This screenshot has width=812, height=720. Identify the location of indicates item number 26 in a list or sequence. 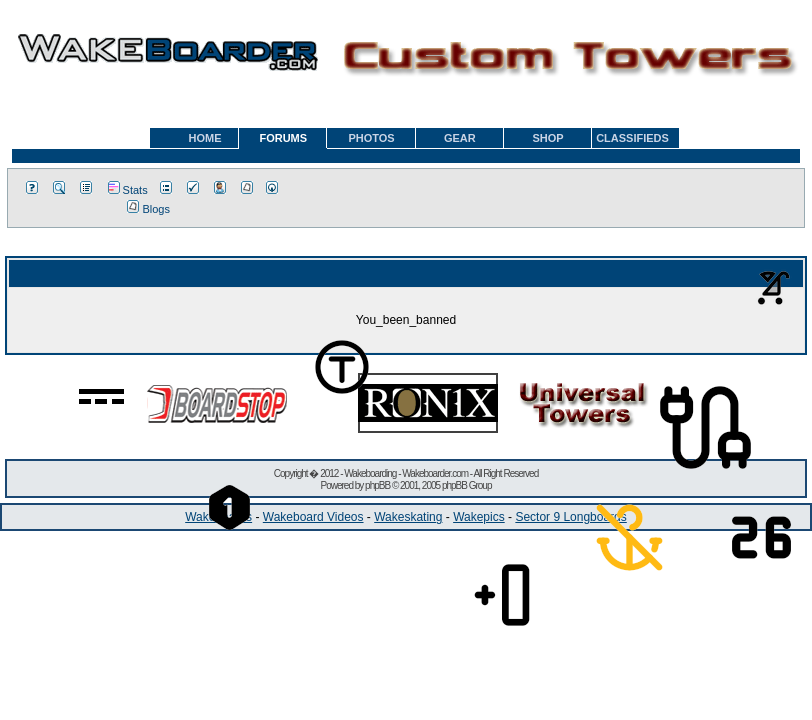
(761, 537).